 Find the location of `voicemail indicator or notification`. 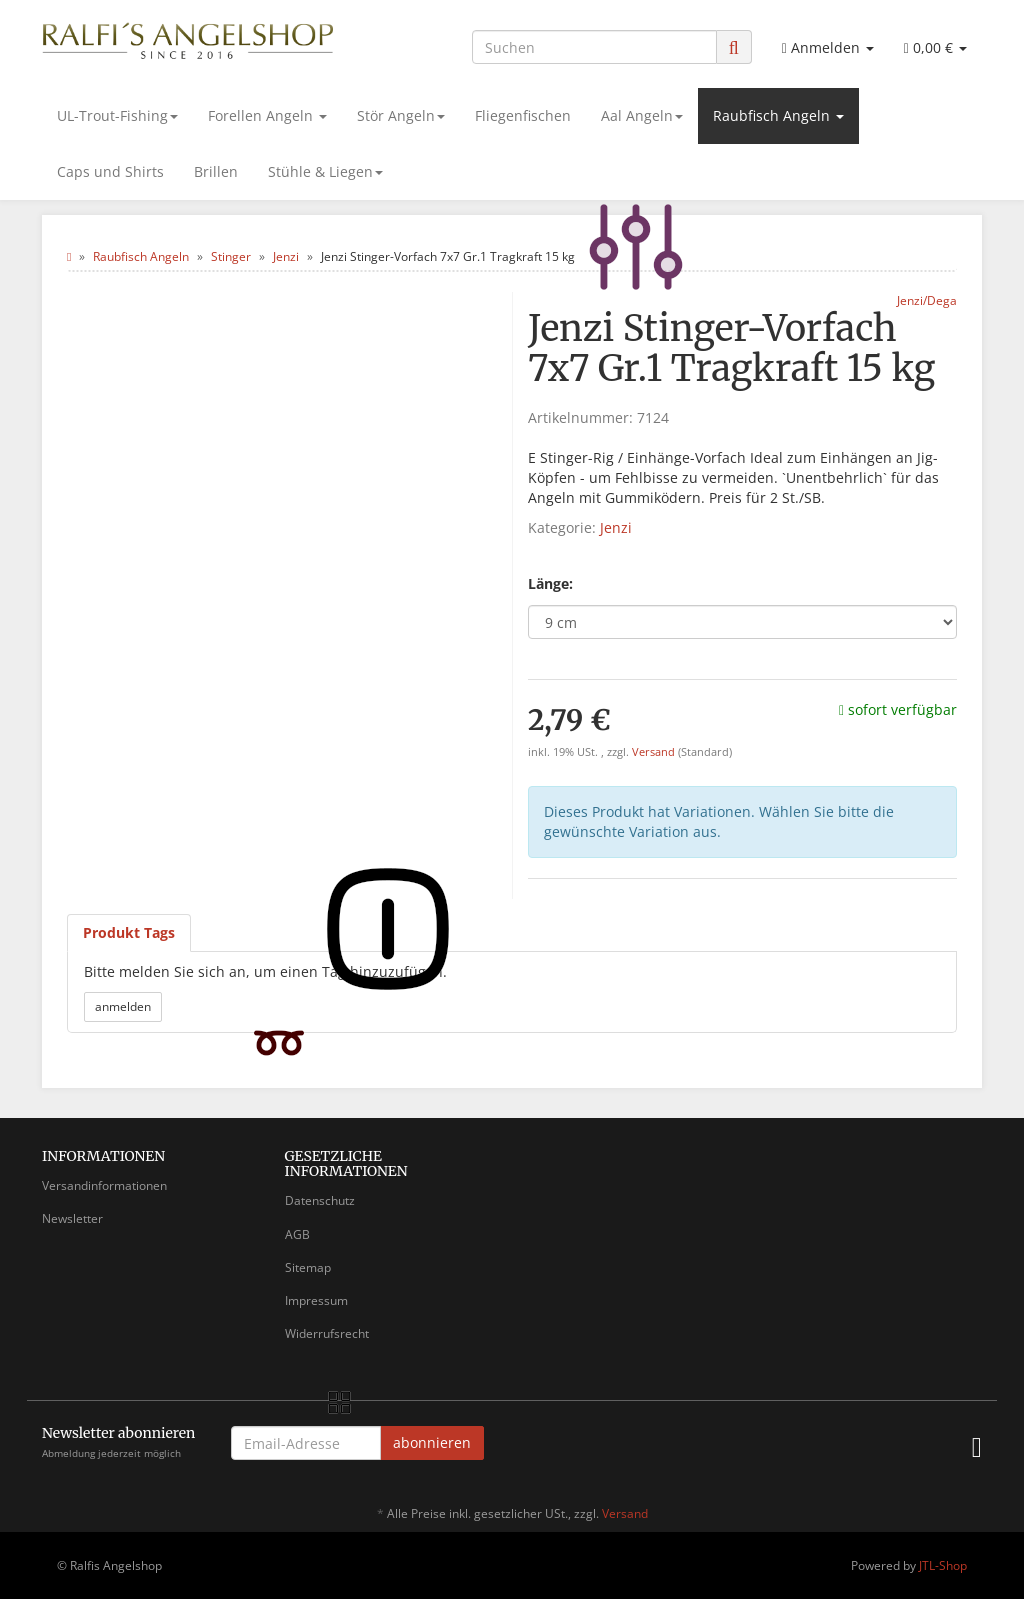

voicemail indicator or notification is located at coordinates (279, 1043).